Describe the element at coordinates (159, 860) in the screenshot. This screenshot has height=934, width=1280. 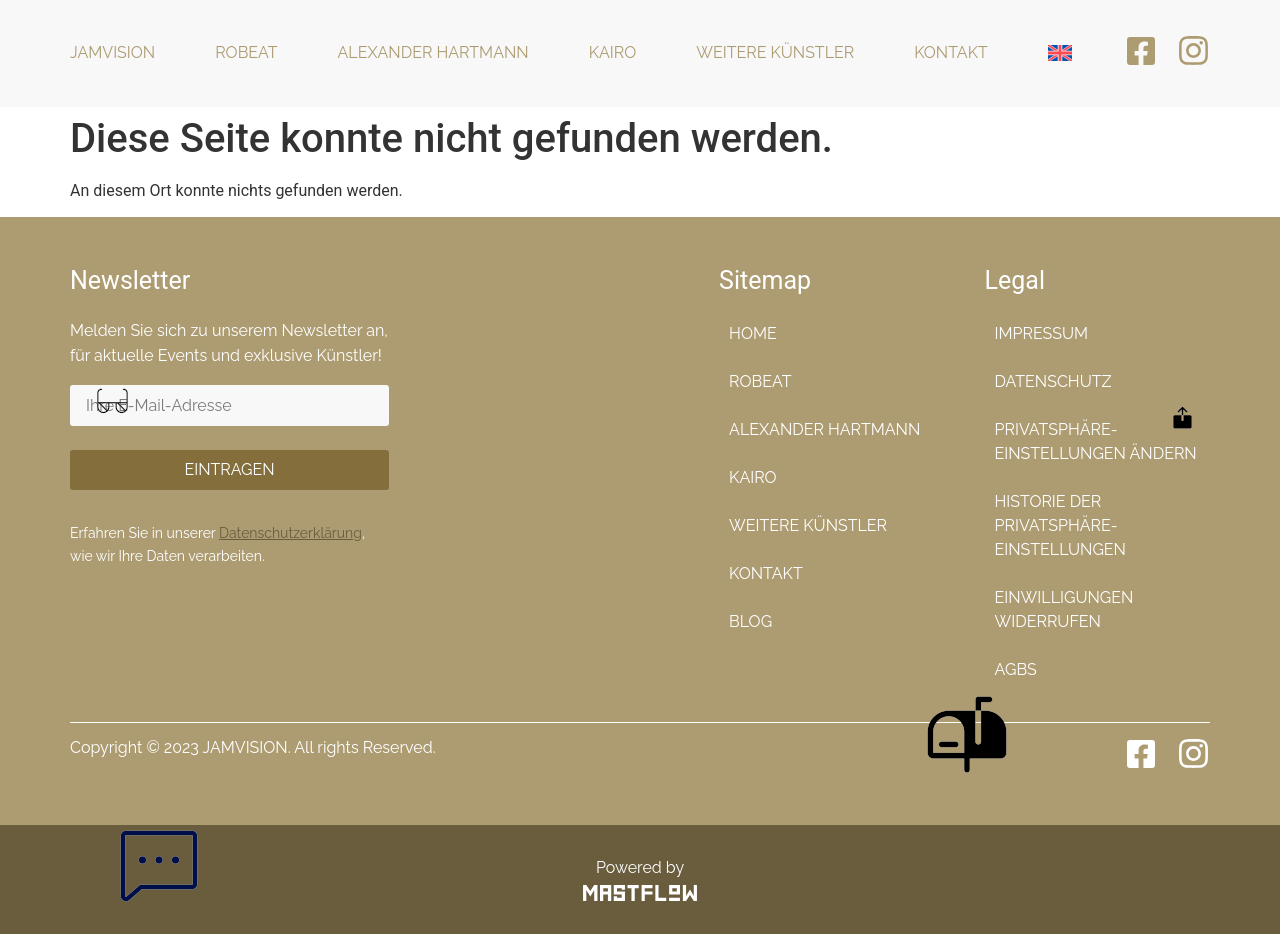
I see `open chat or messaging` at that location.